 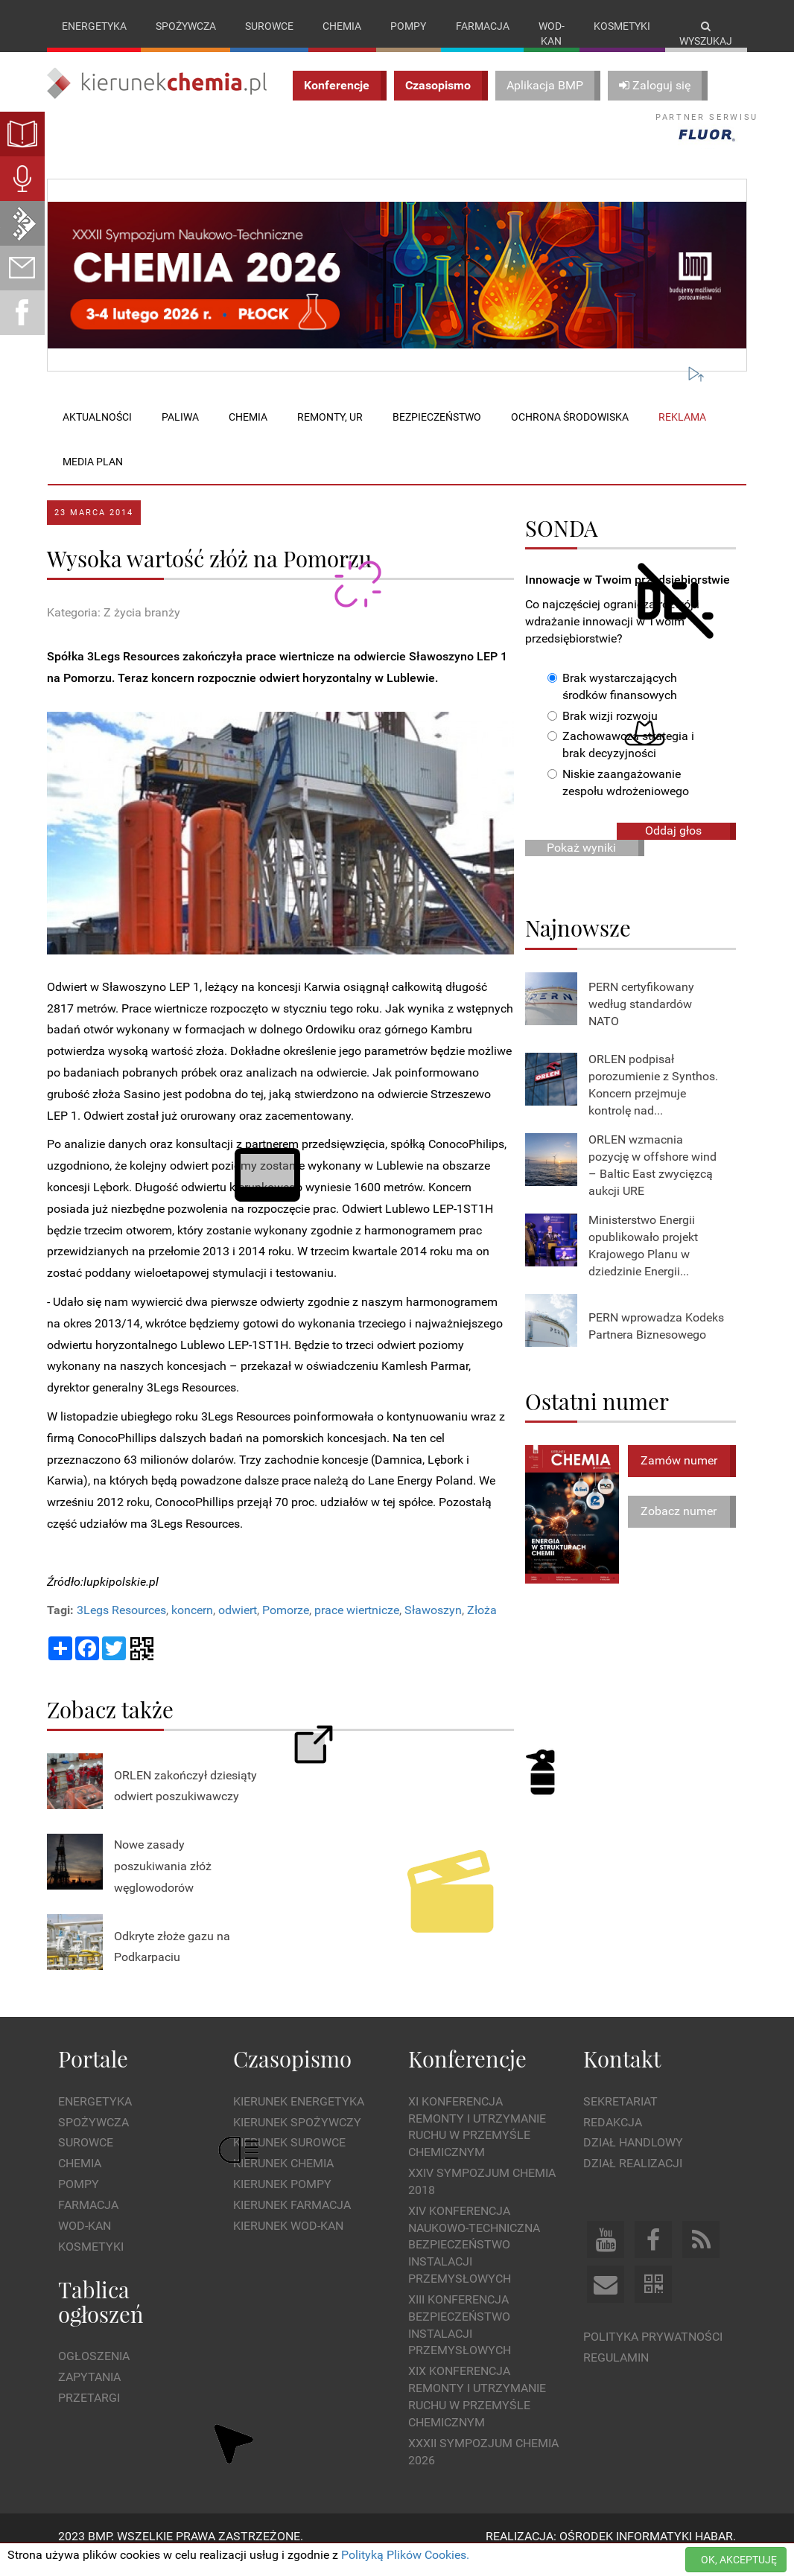 What do you see at coordinates (542, 1770) in the screenshot?
I see `locate fire safety equipment` at bounding box center [542, 1770].